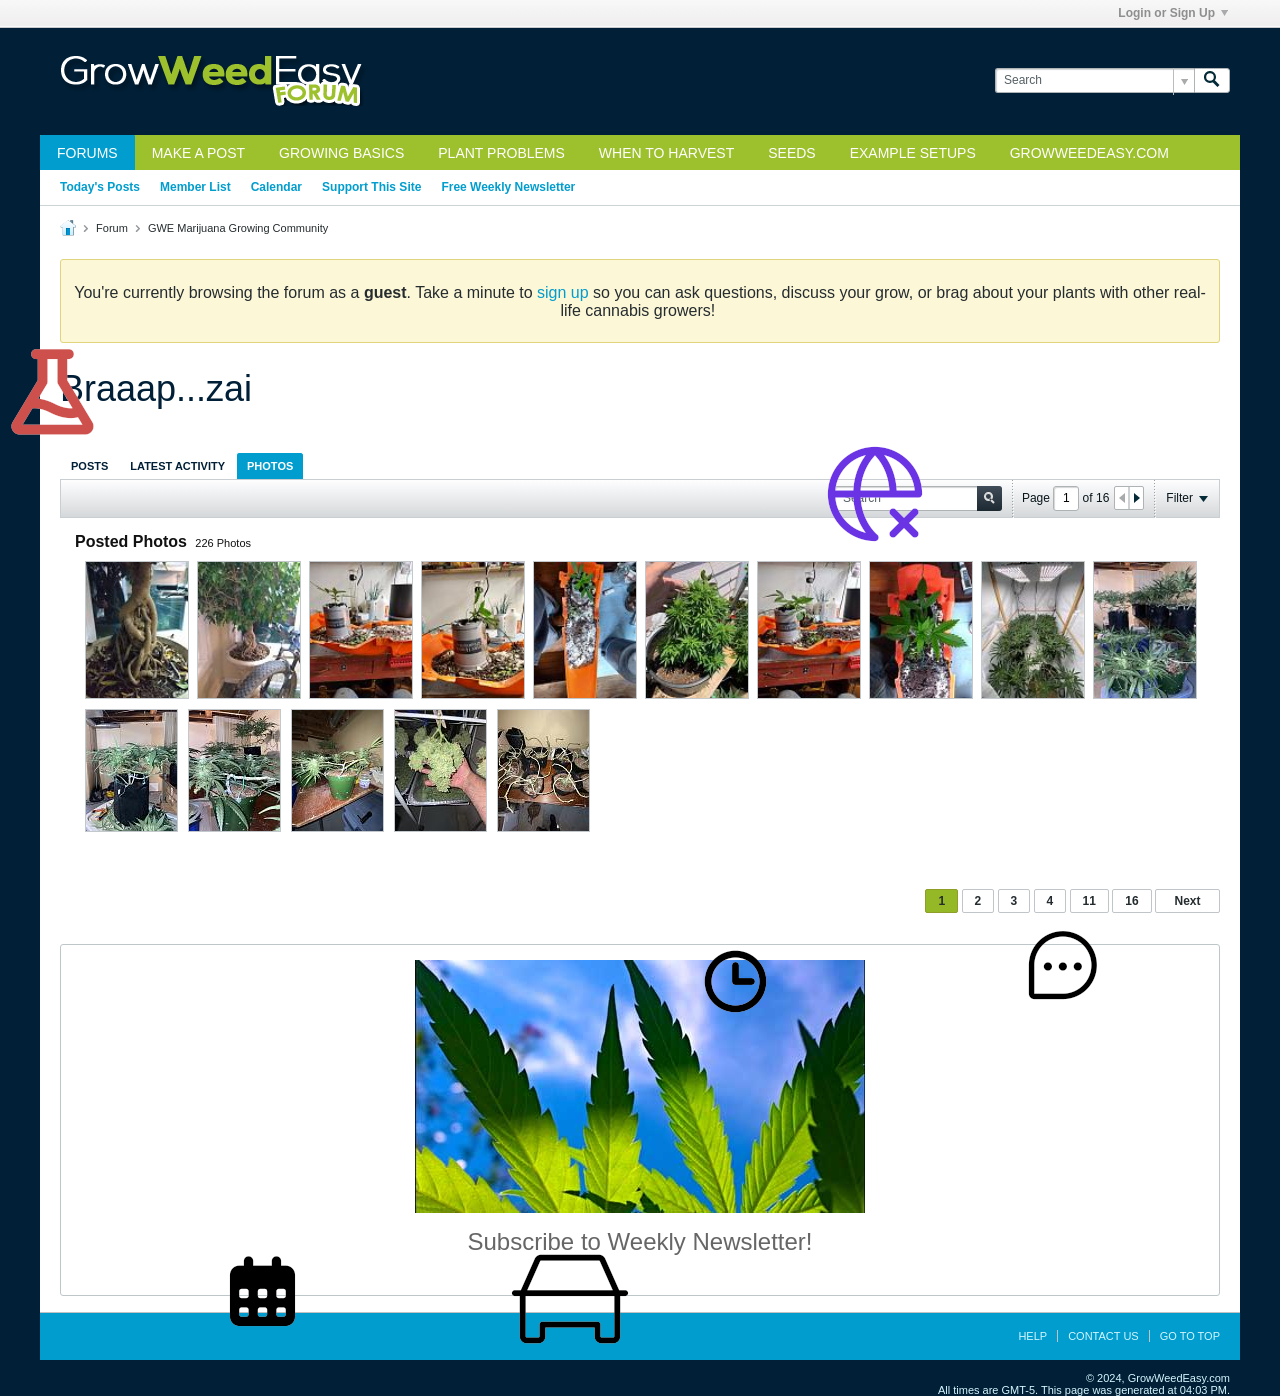 This screenshot has height=1396, width=1280. What do you see at coordinates (1061, 966) in the screenshot?
I see `open chat or messaging` at bounding box center [1061, 966].